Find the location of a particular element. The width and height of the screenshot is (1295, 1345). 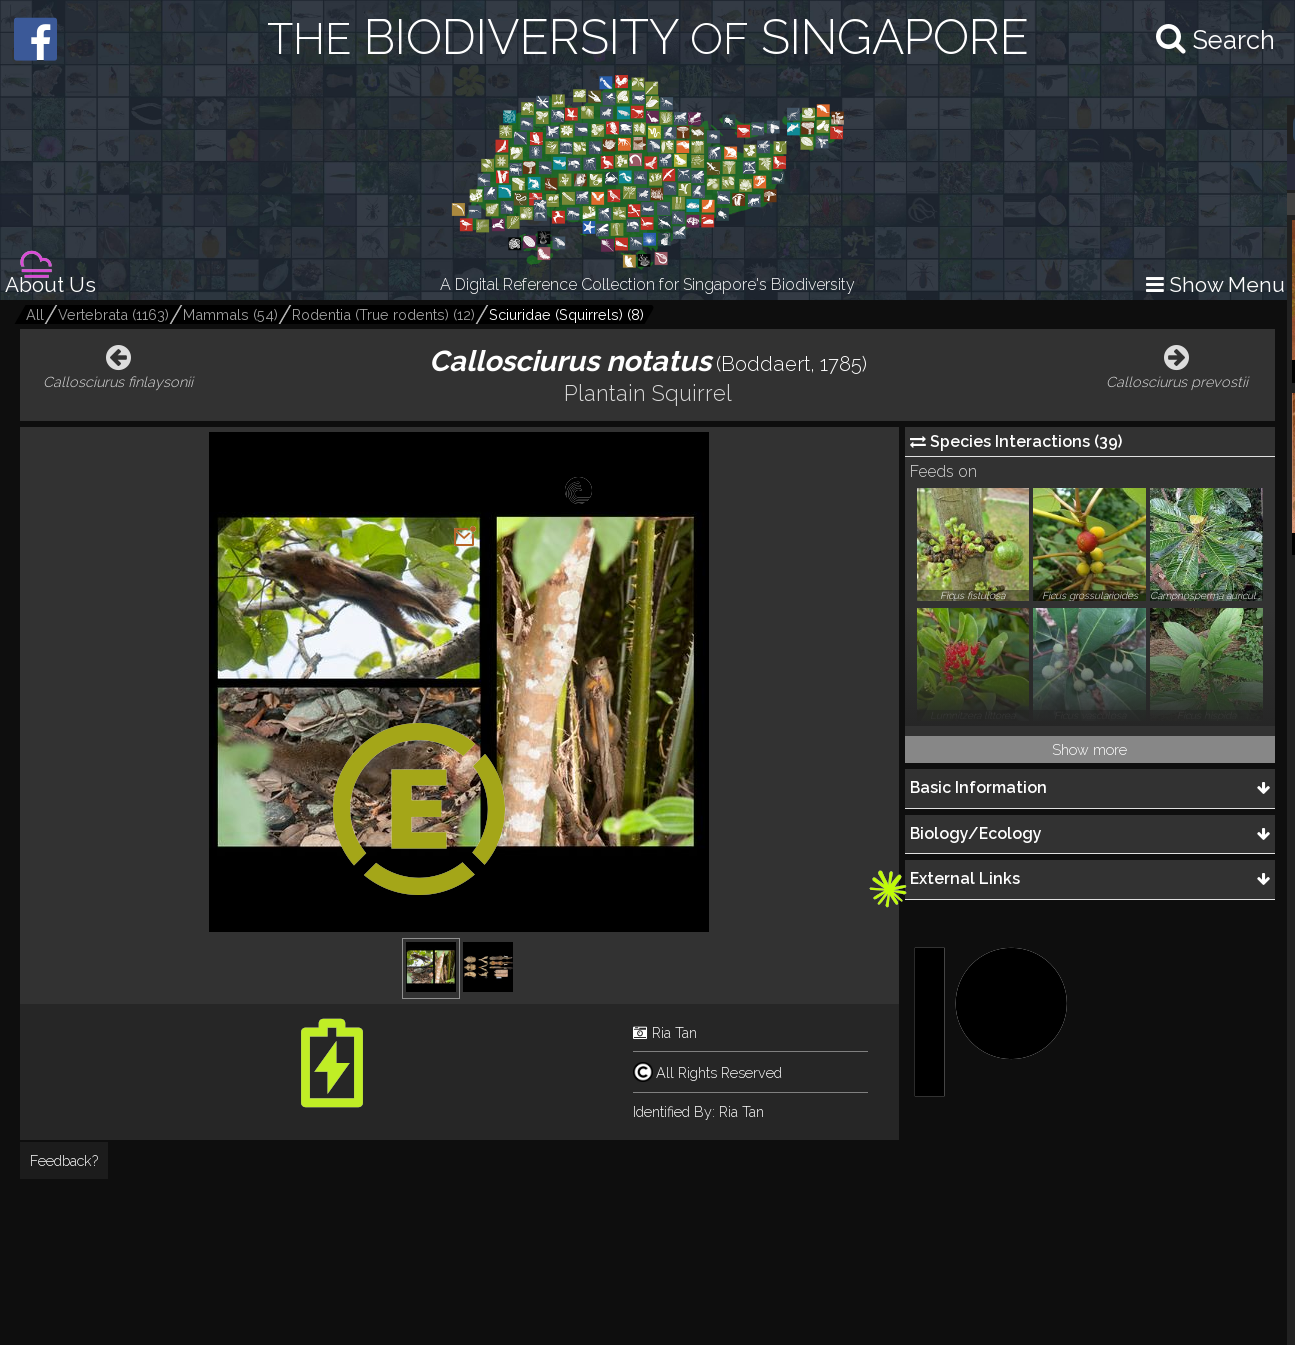

link to patreon profile or page is located at coordinates (989, 1022).